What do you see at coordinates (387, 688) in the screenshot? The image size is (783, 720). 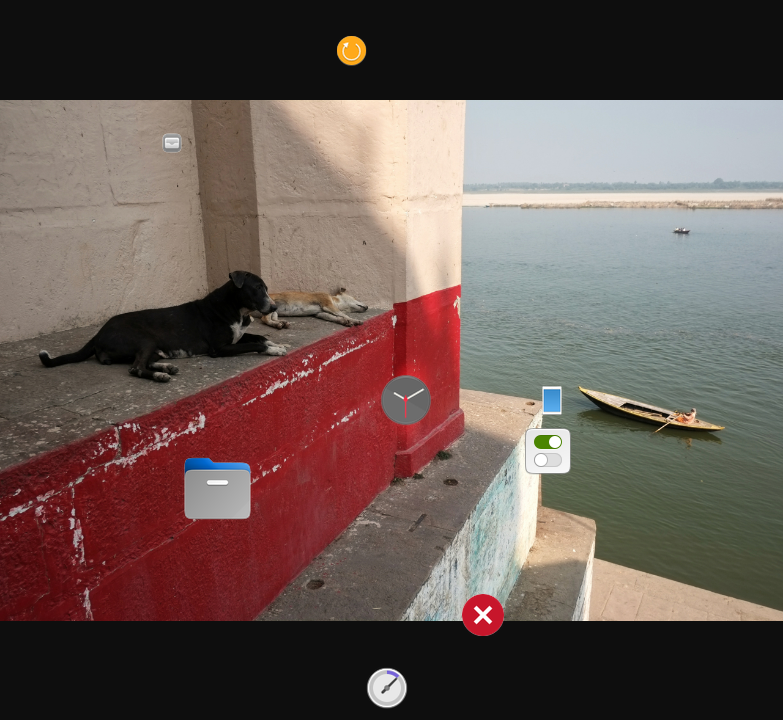 I see `open sysprof system profiler` at bounding box center [387, 688].